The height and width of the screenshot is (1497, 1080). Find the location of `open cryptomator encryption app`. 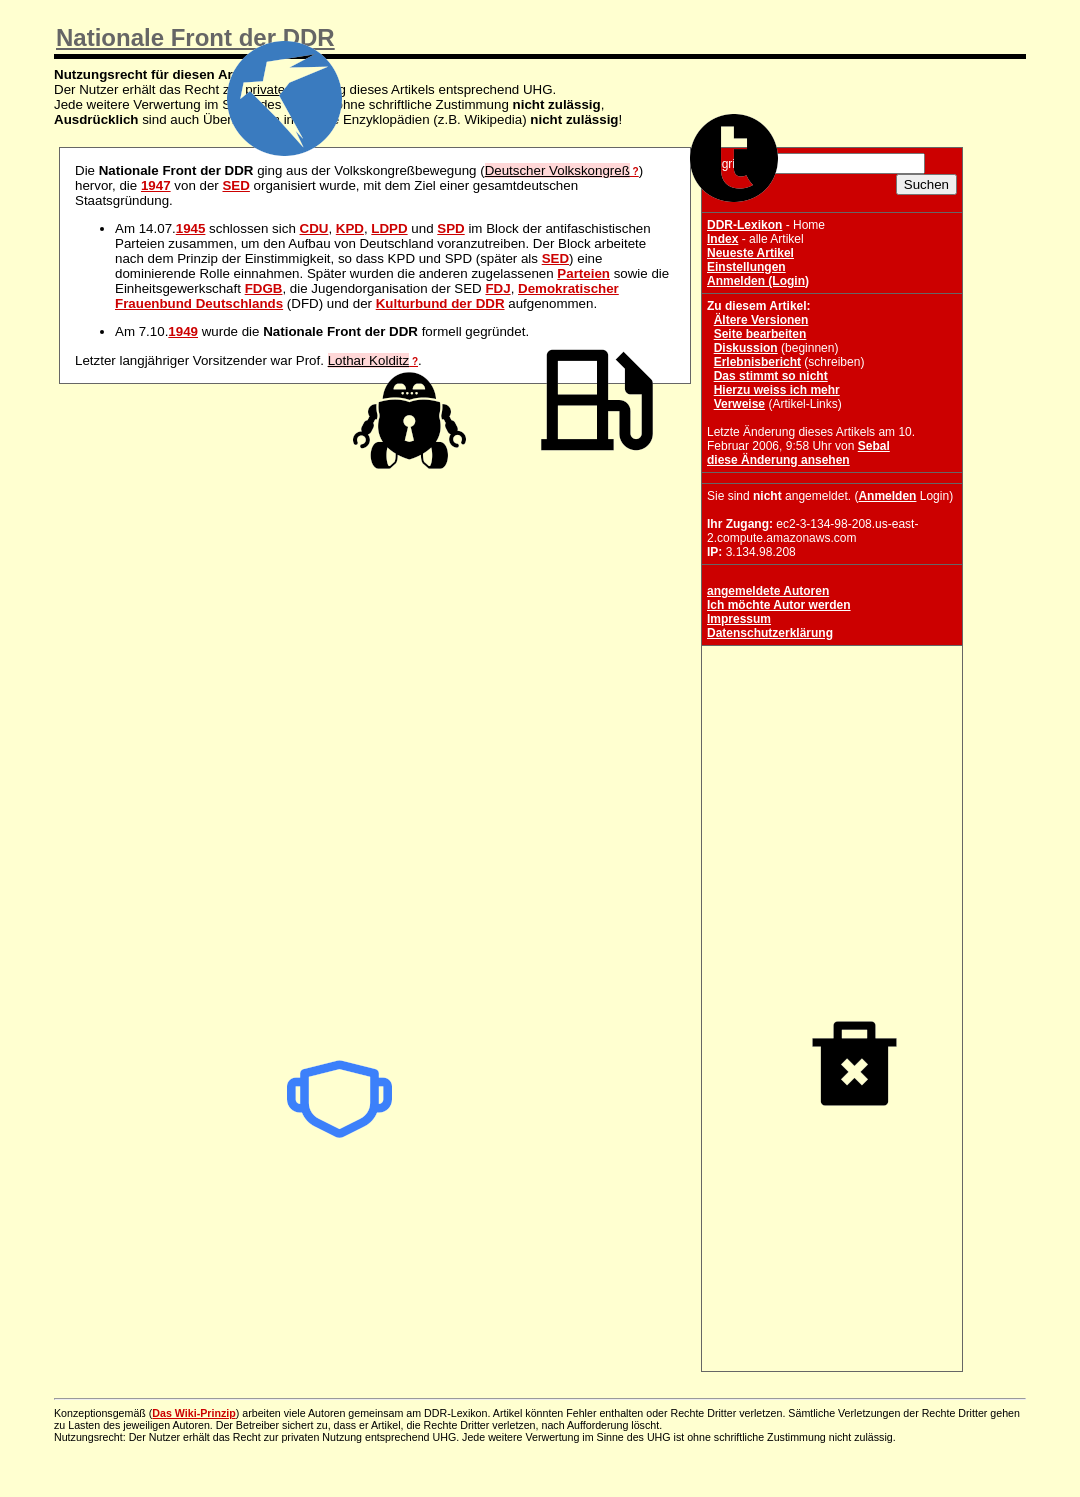

open cryptomator encryption app is located at coordinates (409, 420).